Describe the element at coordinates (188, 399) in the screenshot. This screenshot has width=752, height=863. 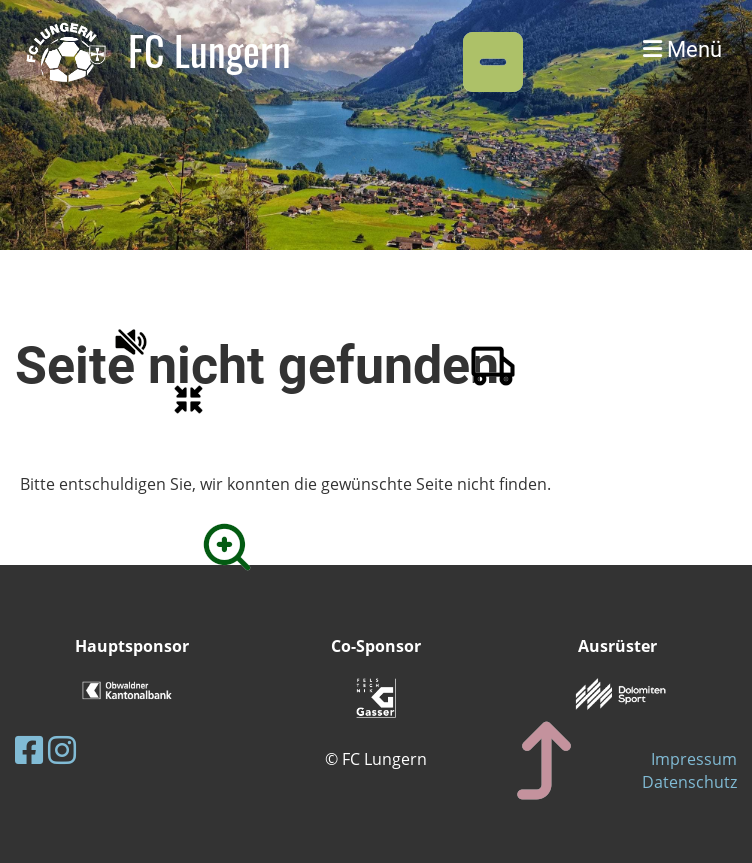
I see `minimize window to taskbar` at that location.